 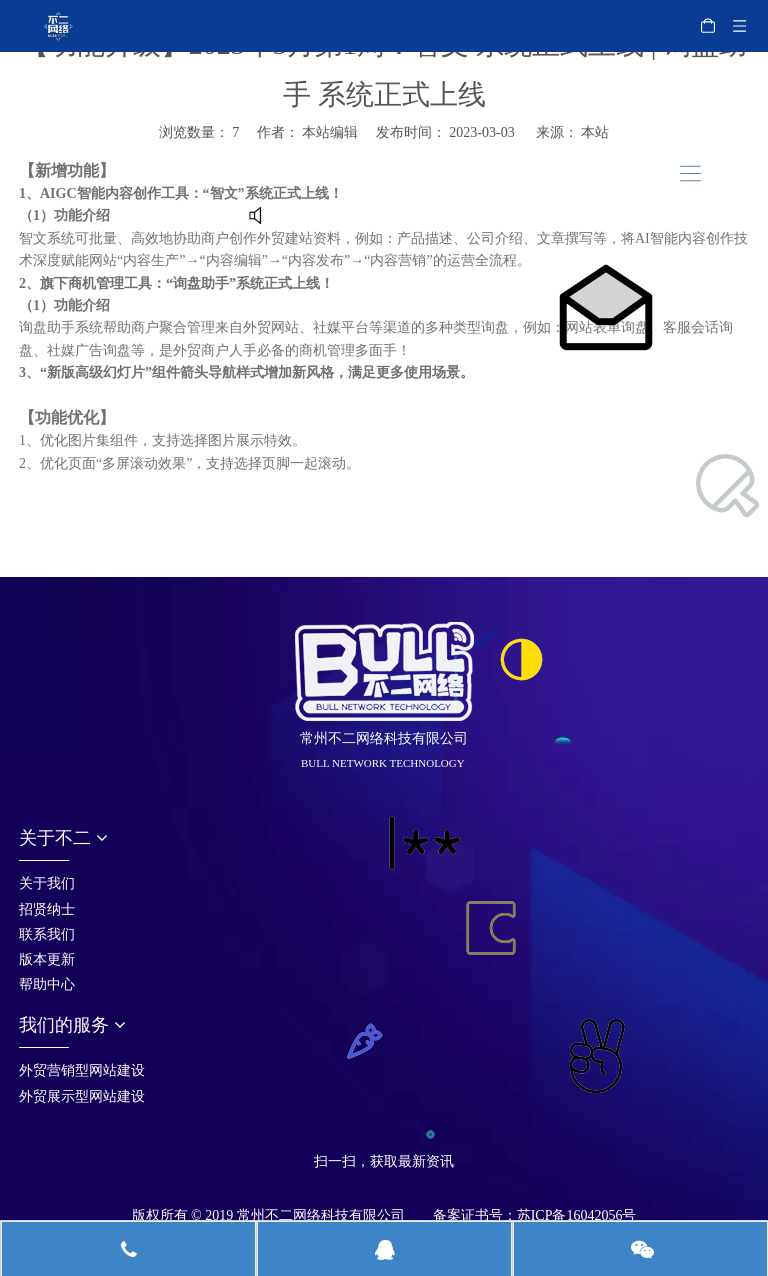 What do you see at coordinates (491, 928) in the screenshot?
I see `open Coda app` at bounding box center [491, 928].